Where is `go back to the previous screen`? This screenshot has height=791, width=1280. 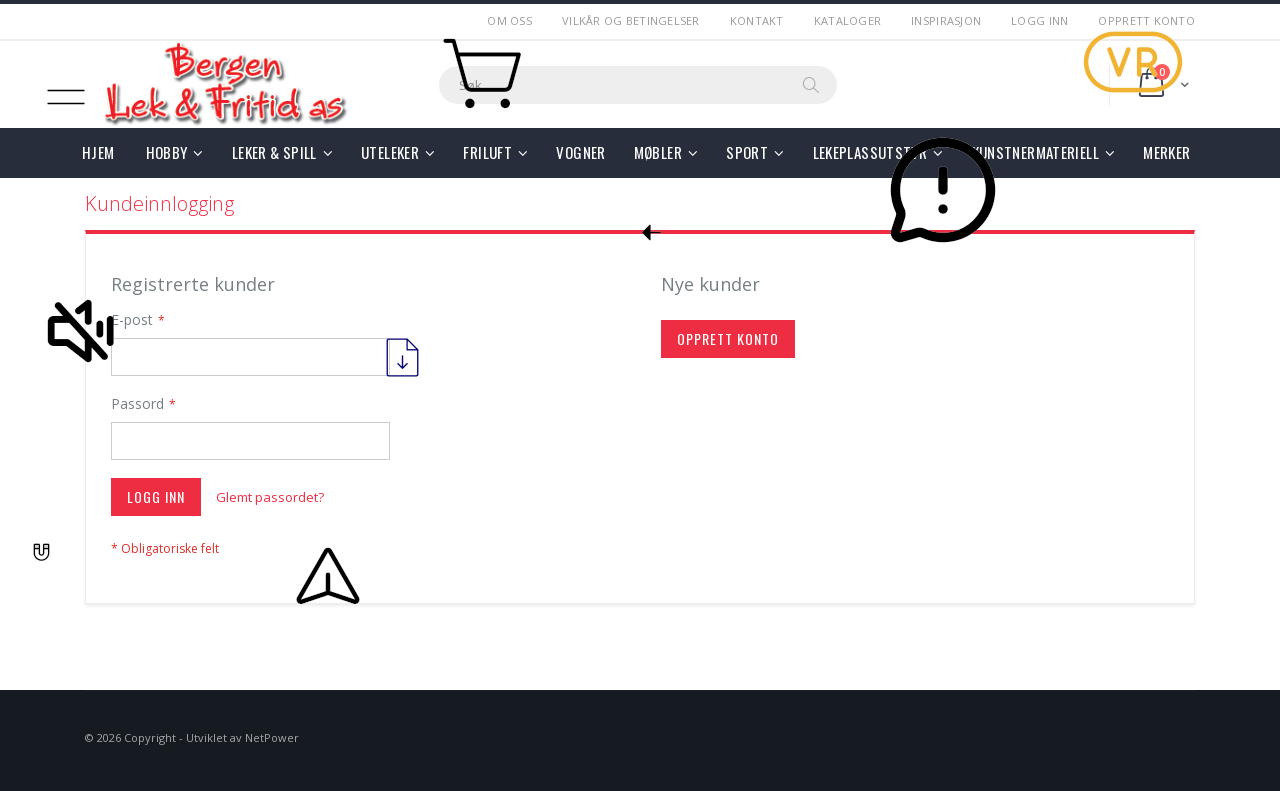 go back to the previous screen is located at coordinates (651, 232).